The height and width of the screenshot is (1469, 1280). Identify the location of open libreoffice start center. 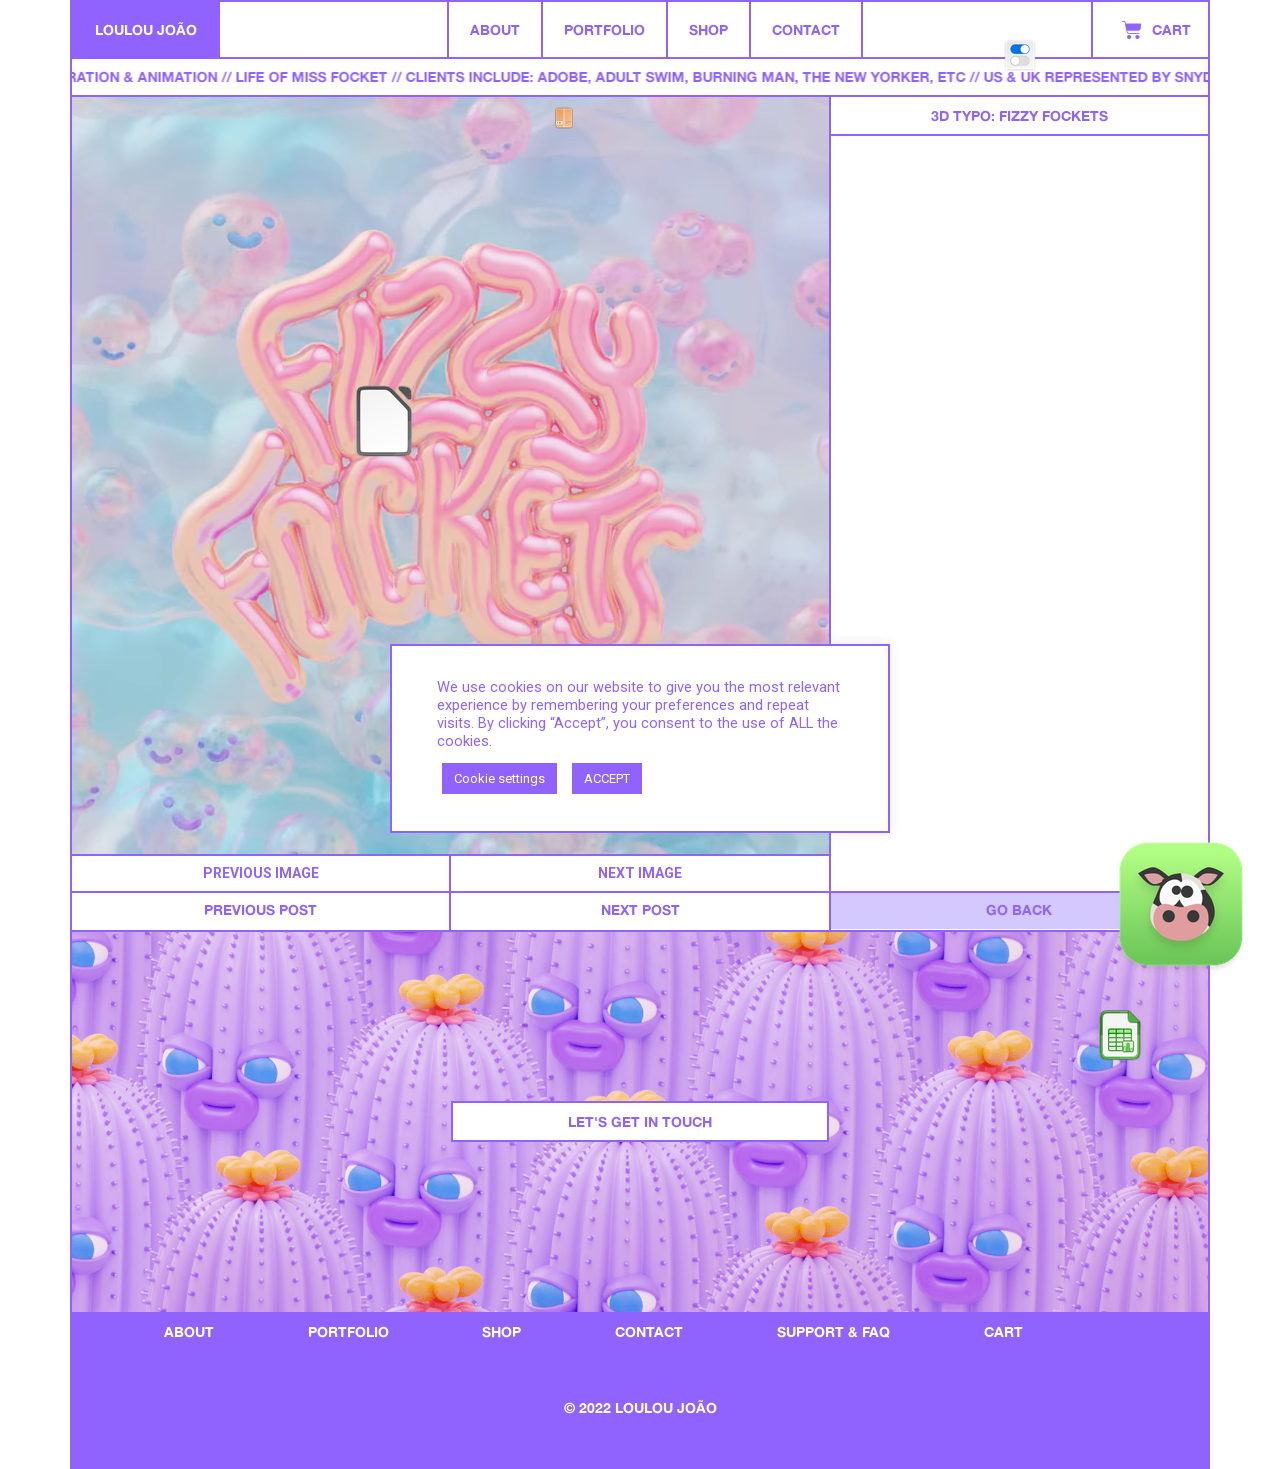
(384, 421).